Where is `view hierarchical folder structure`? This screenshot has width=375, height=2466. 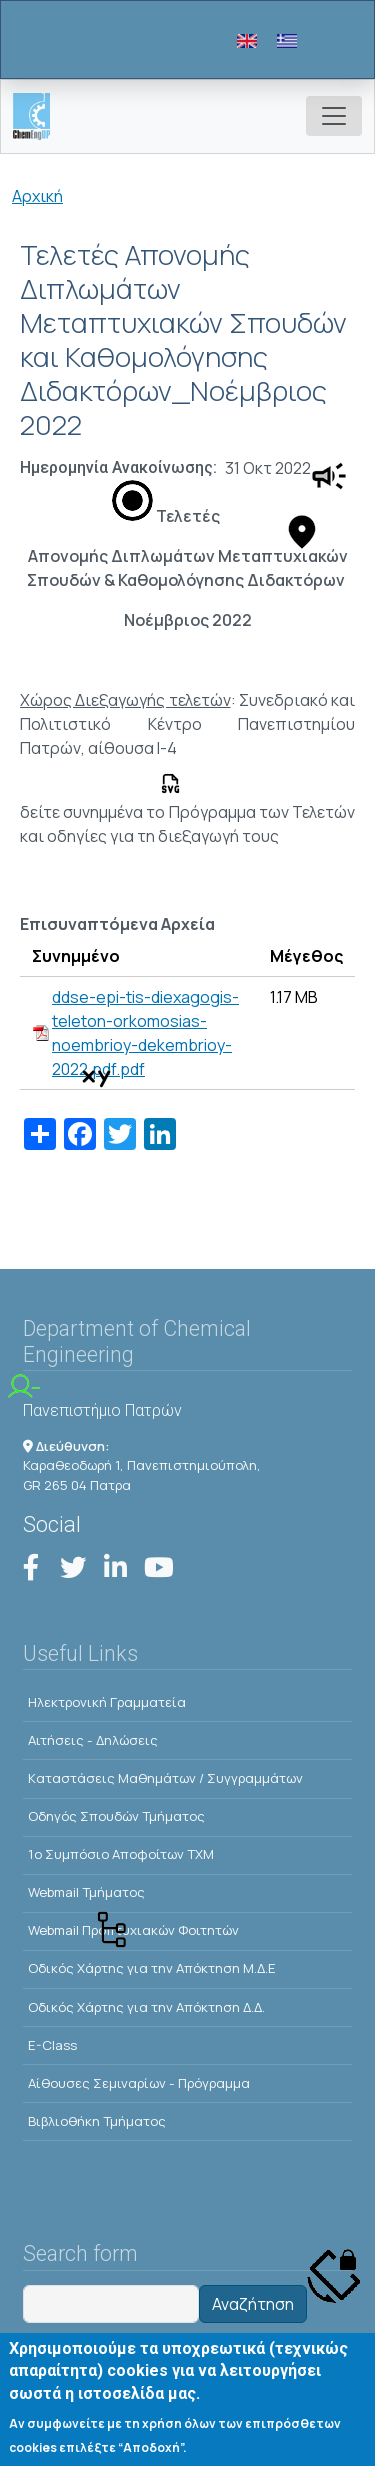 view hierarchical folder structure is located at coordinates (110, 1929).